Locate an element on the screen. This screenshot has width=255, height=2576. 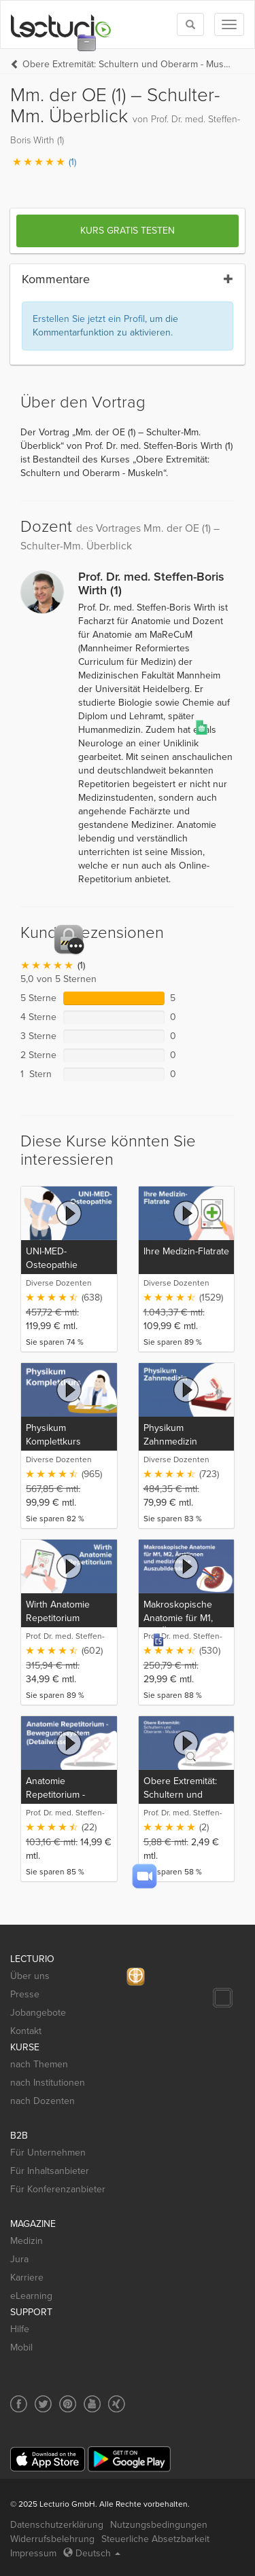
a CoffeeScript source code file is located at coordinates (158, 1640).